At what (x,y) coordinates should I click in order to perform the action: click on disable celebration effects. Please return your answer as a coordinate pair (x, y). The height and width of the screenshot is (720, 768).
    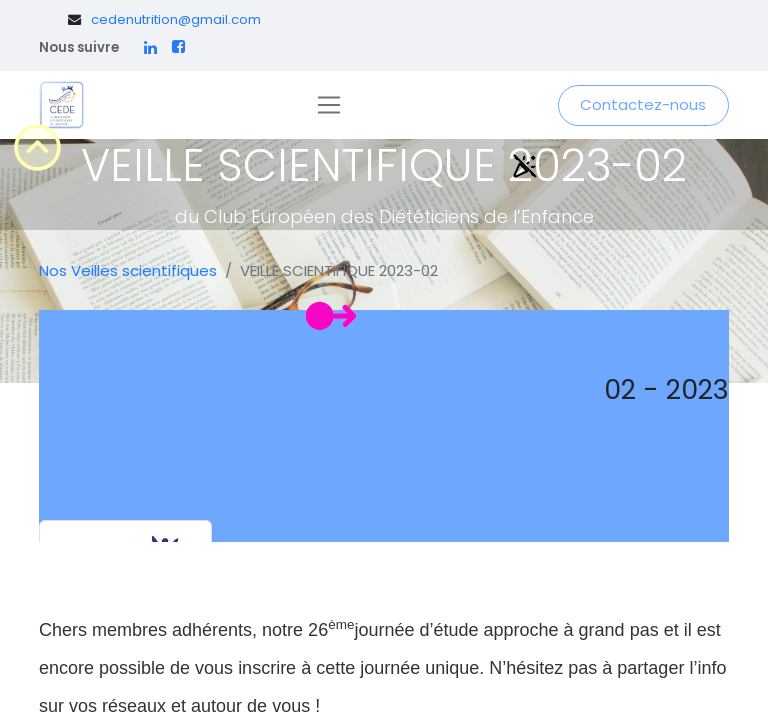
    Looking at the image, I should click on (525, 166).